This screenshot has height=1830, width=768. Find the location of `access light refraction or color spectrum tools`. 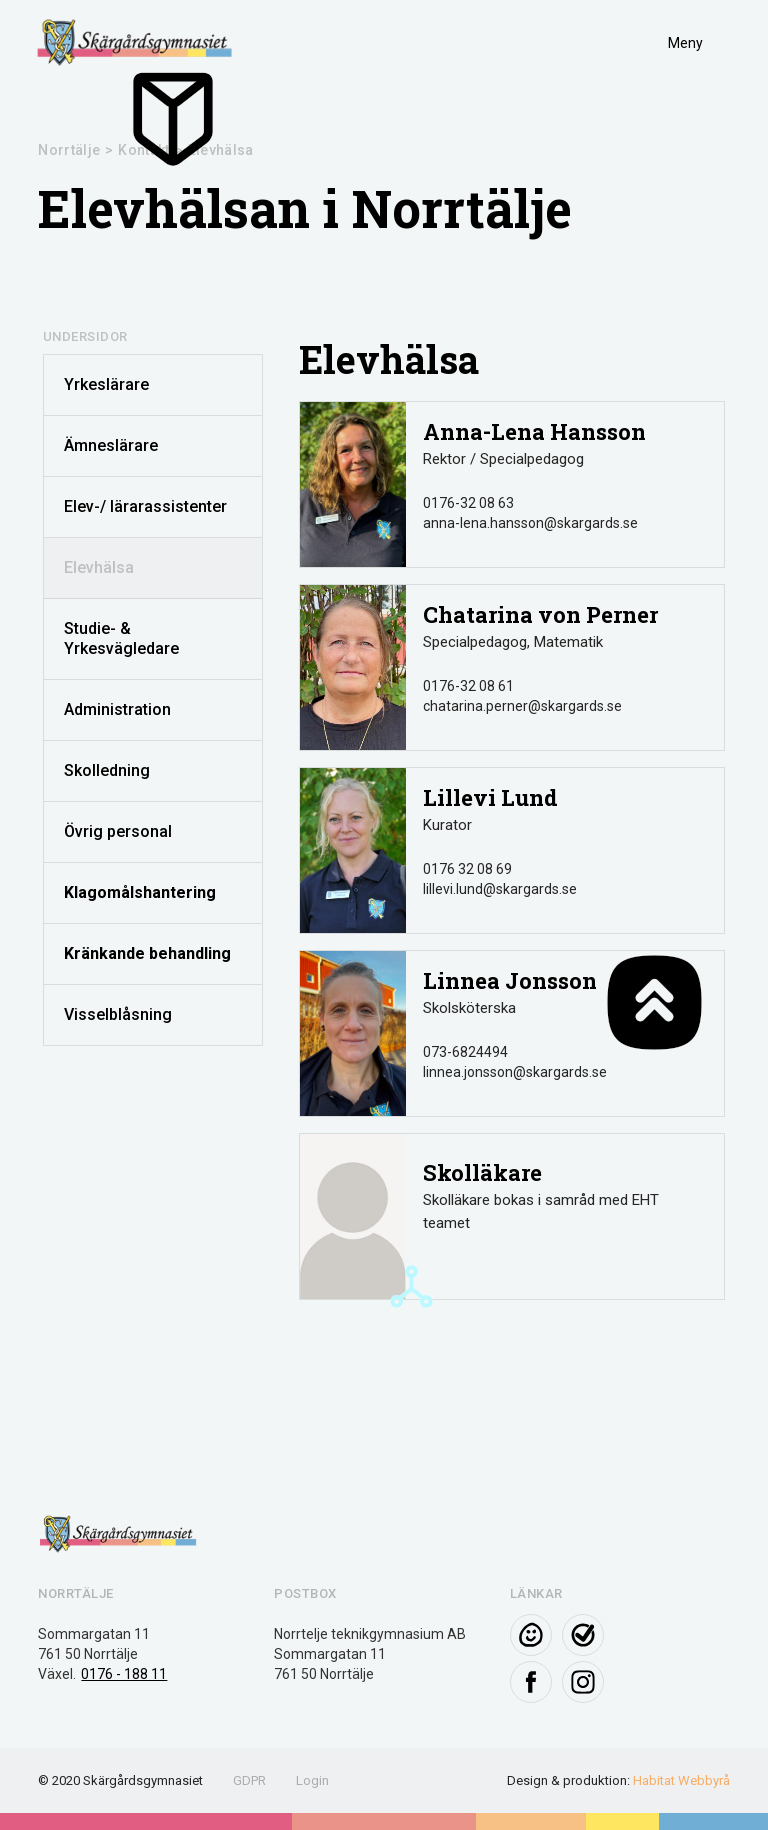

access light refraction or color spectrum tools is located at coordinates (173, 117).